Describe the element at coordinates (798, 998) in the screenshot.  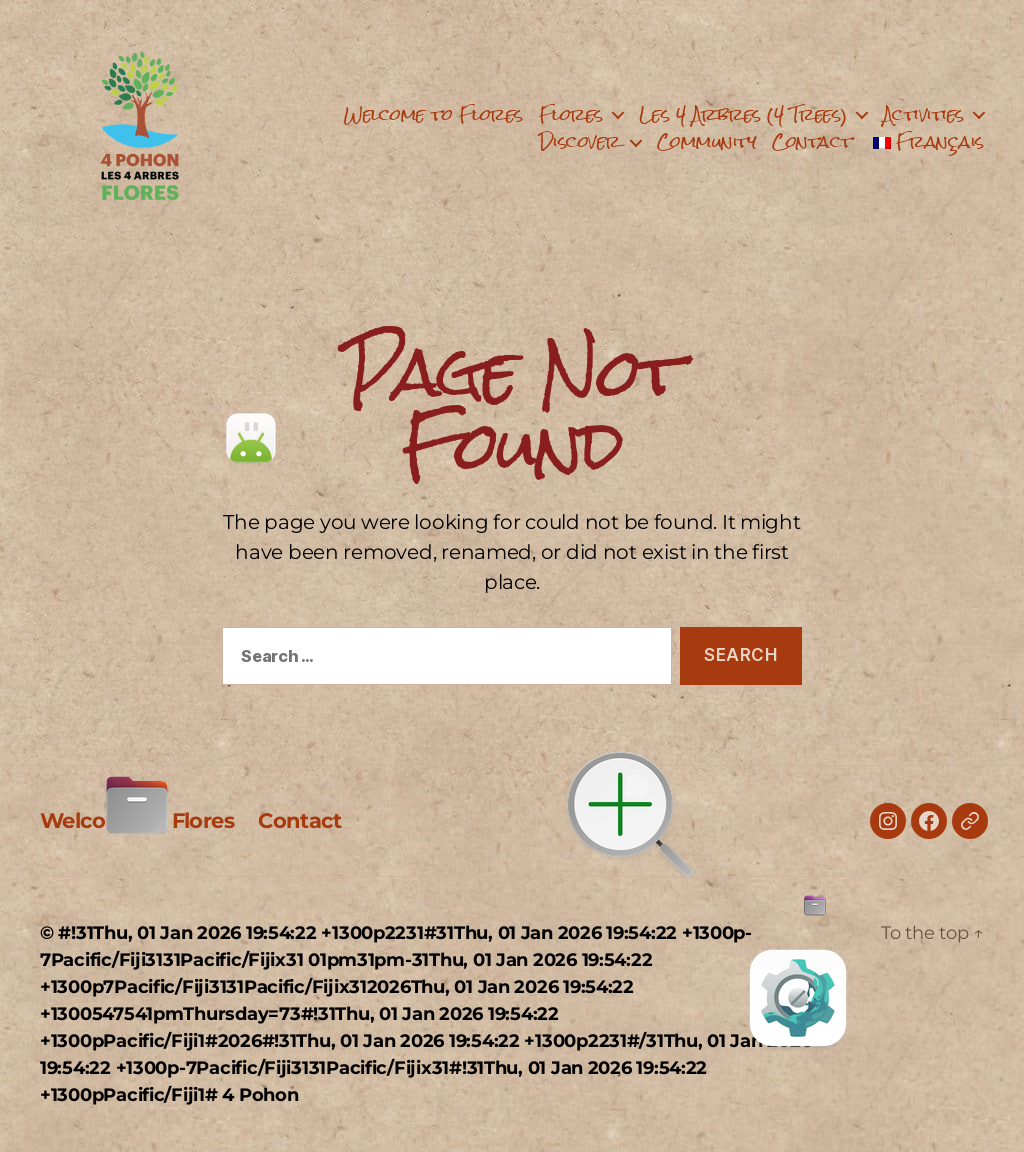
I see `open jacobdev application` at that location.